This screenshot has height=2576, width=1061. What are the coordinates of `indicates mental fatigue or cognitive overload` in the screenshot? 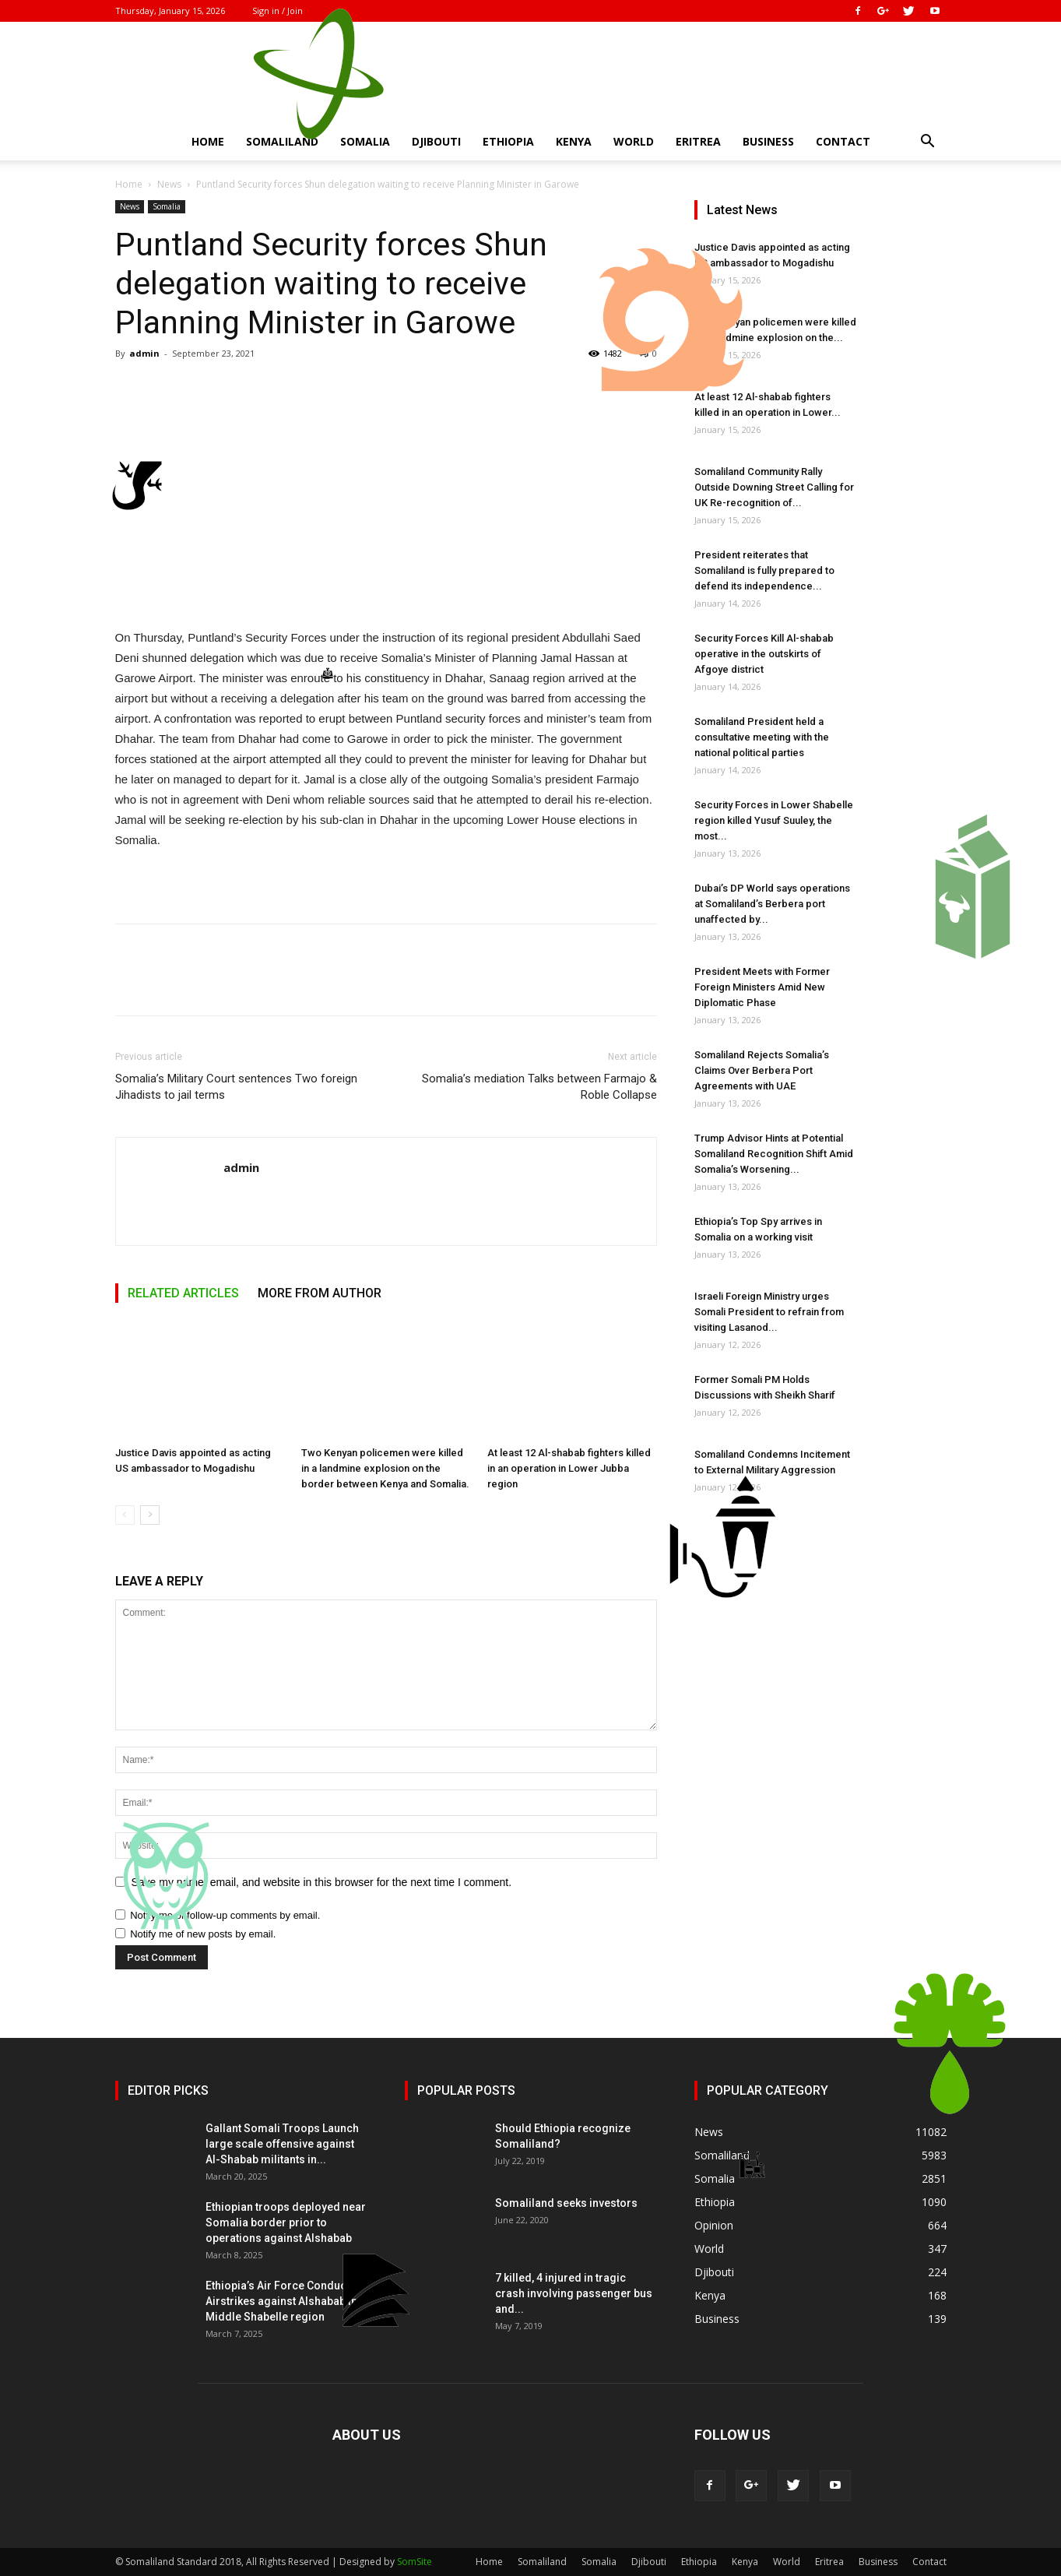 It's located at (950, 2046).